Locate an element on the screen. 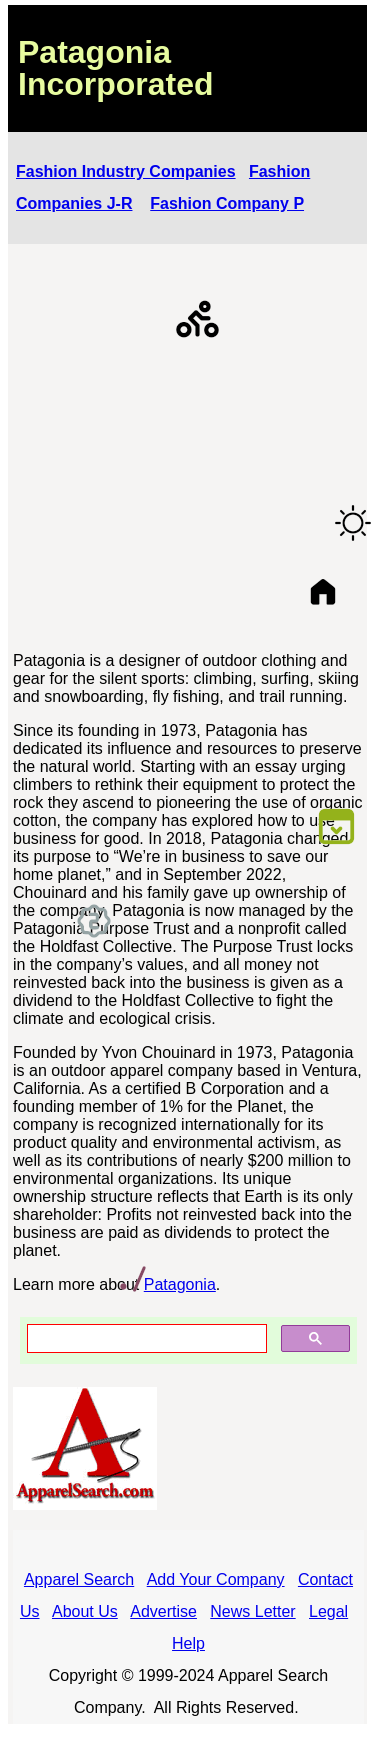 The height and width of the screenshot is (1759, 375). indicates a relative file path reference is located at coordinates (133, 1279).